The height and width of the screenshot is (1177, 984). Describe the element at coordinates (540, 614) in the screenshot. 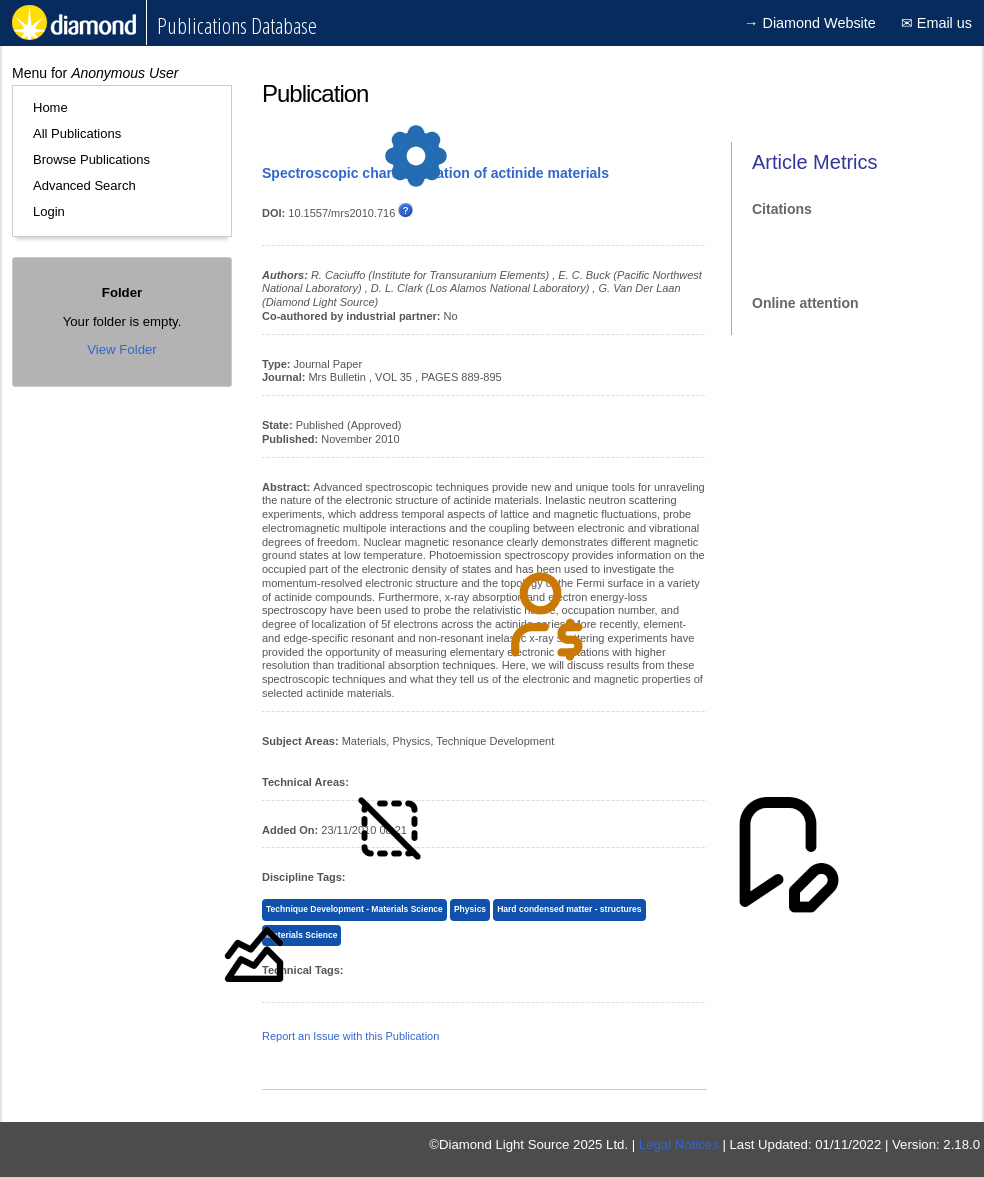

I see `view user payment or billing information` at that location.